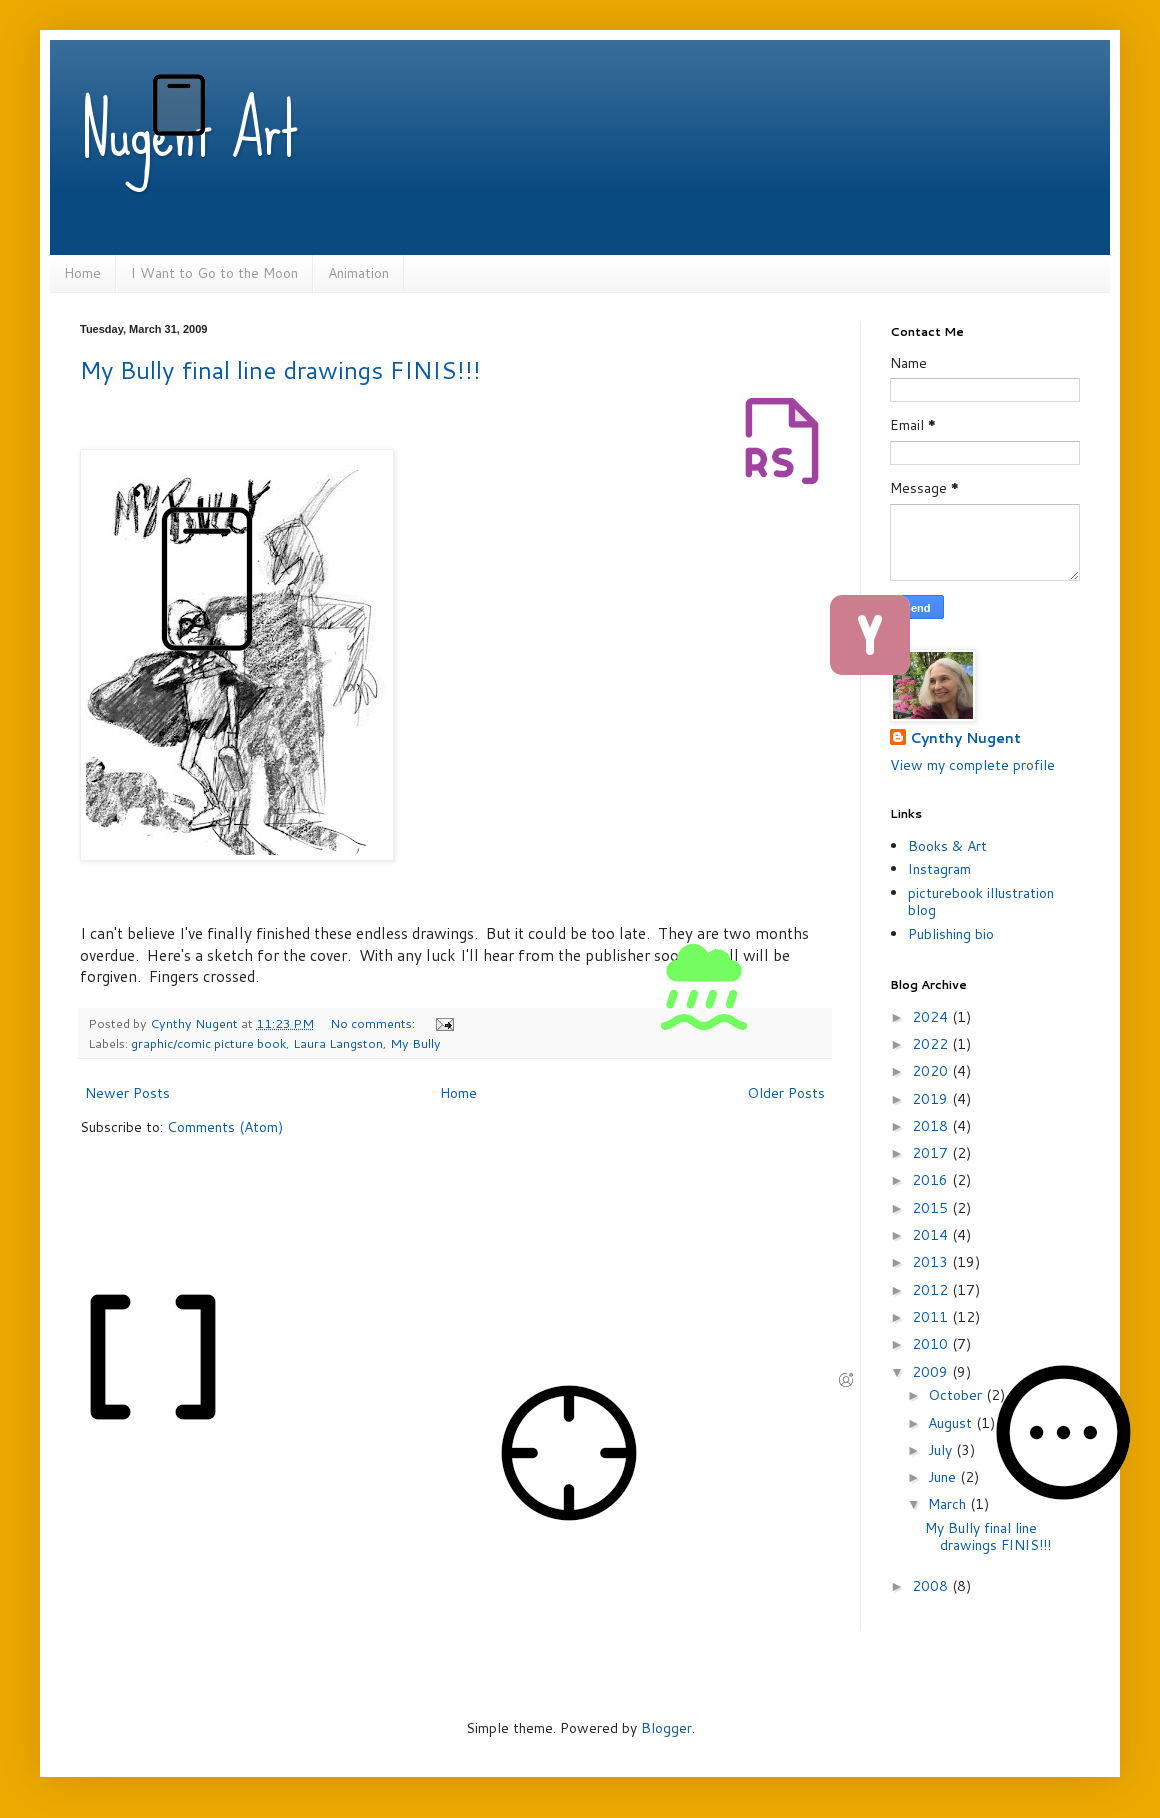 This screenshot has height=1818, width=1160. What do you see at coordinates (704, 987) in the screenshot?
I see `indicates rainy weather with flooding conditions` at bounding box center [704, 987].